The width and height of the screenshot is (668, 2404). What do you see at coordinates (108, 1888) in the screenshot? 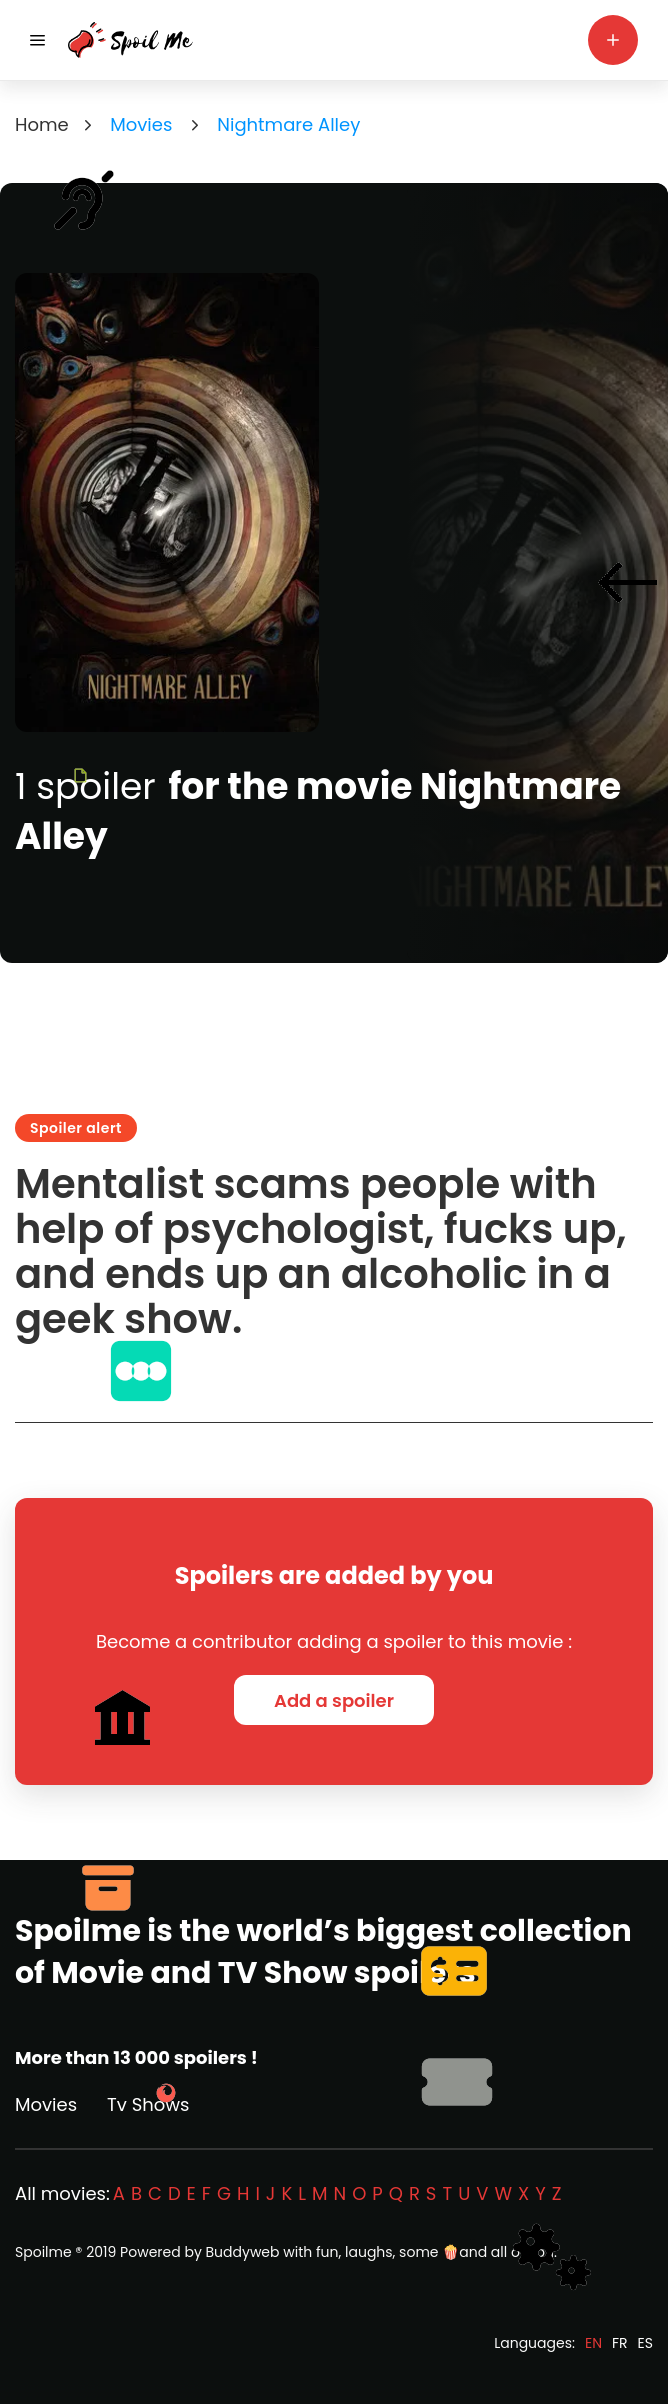
I see `access archived items or files` at bounding box center [108, 1888].